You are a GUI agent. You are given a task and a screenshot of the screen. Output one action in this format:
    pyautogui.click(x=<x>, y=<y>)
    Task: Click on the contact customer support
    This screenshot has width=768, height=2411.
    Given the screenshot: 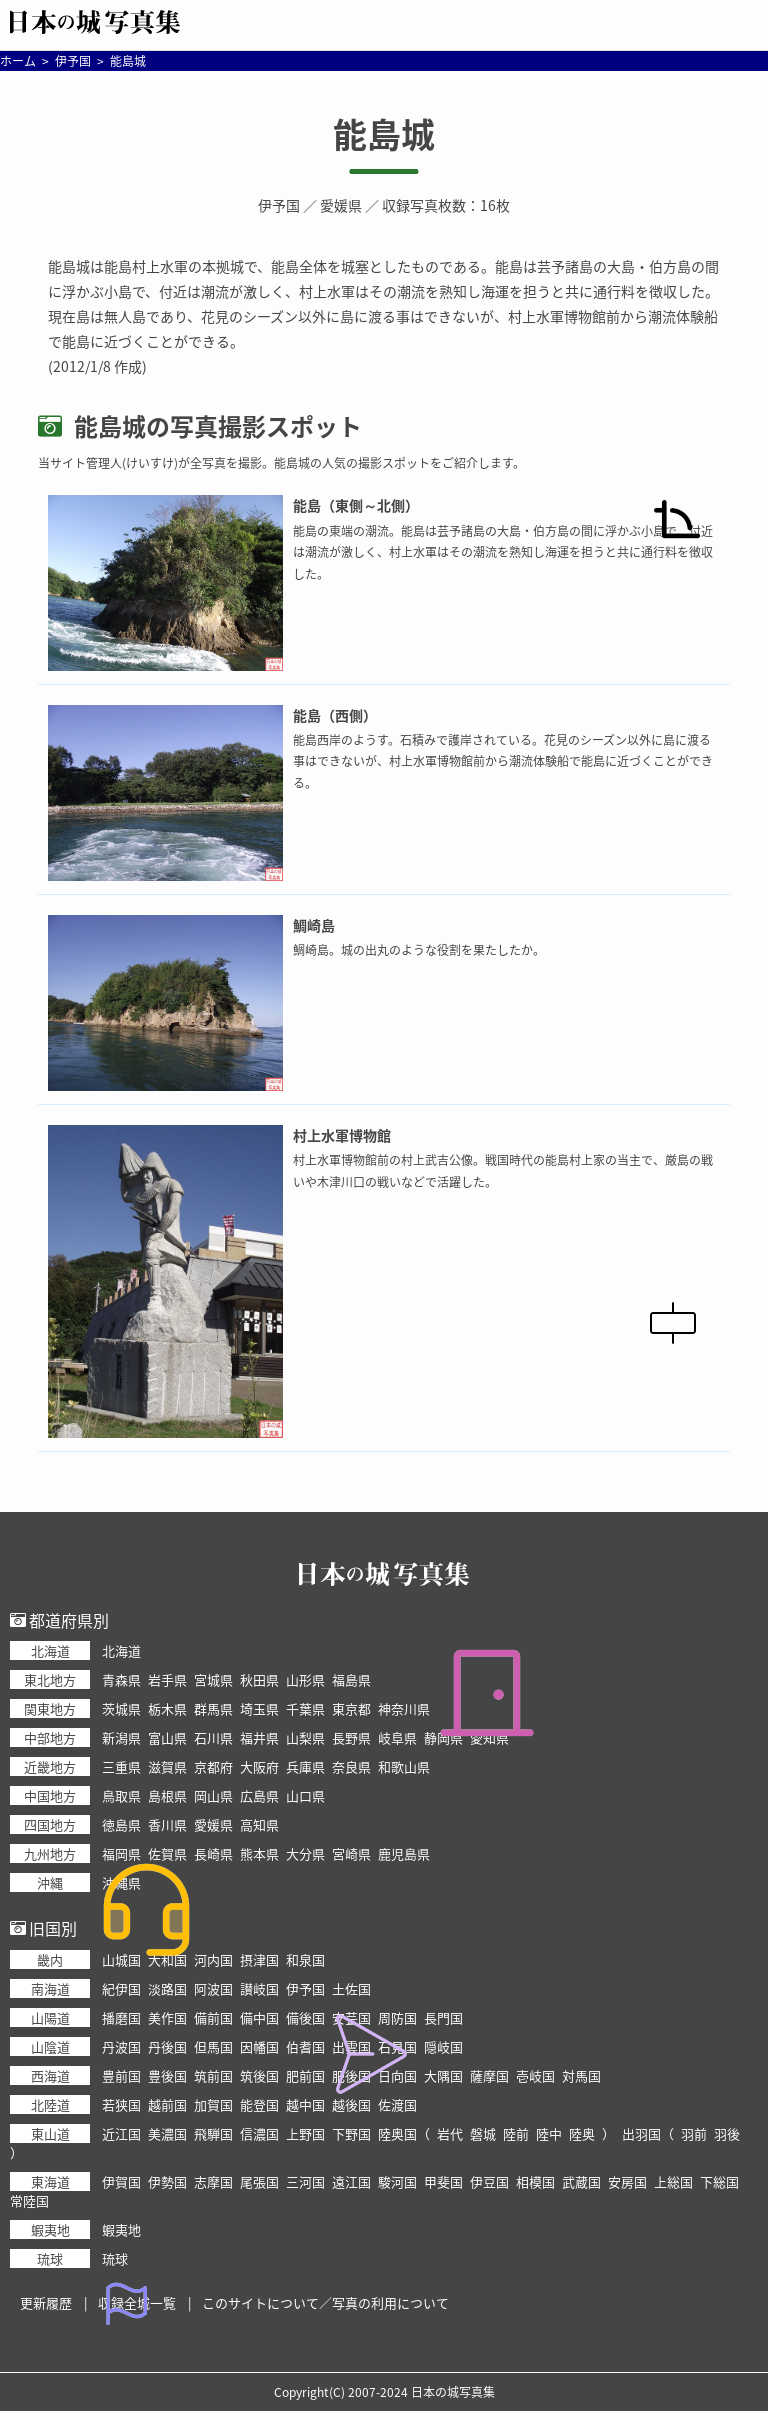 What is the action you would take?
    pyautogui.click(x=146, y=1906)
    